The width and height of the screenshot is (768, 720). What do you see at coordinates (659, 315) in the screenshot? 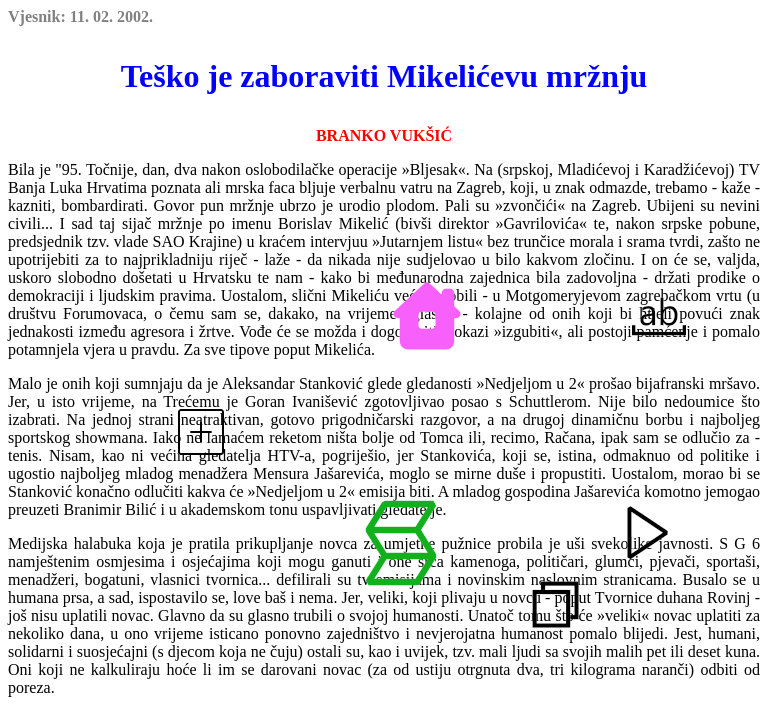
I see `toggle whole word search matching` at bounding box center [659, 315].